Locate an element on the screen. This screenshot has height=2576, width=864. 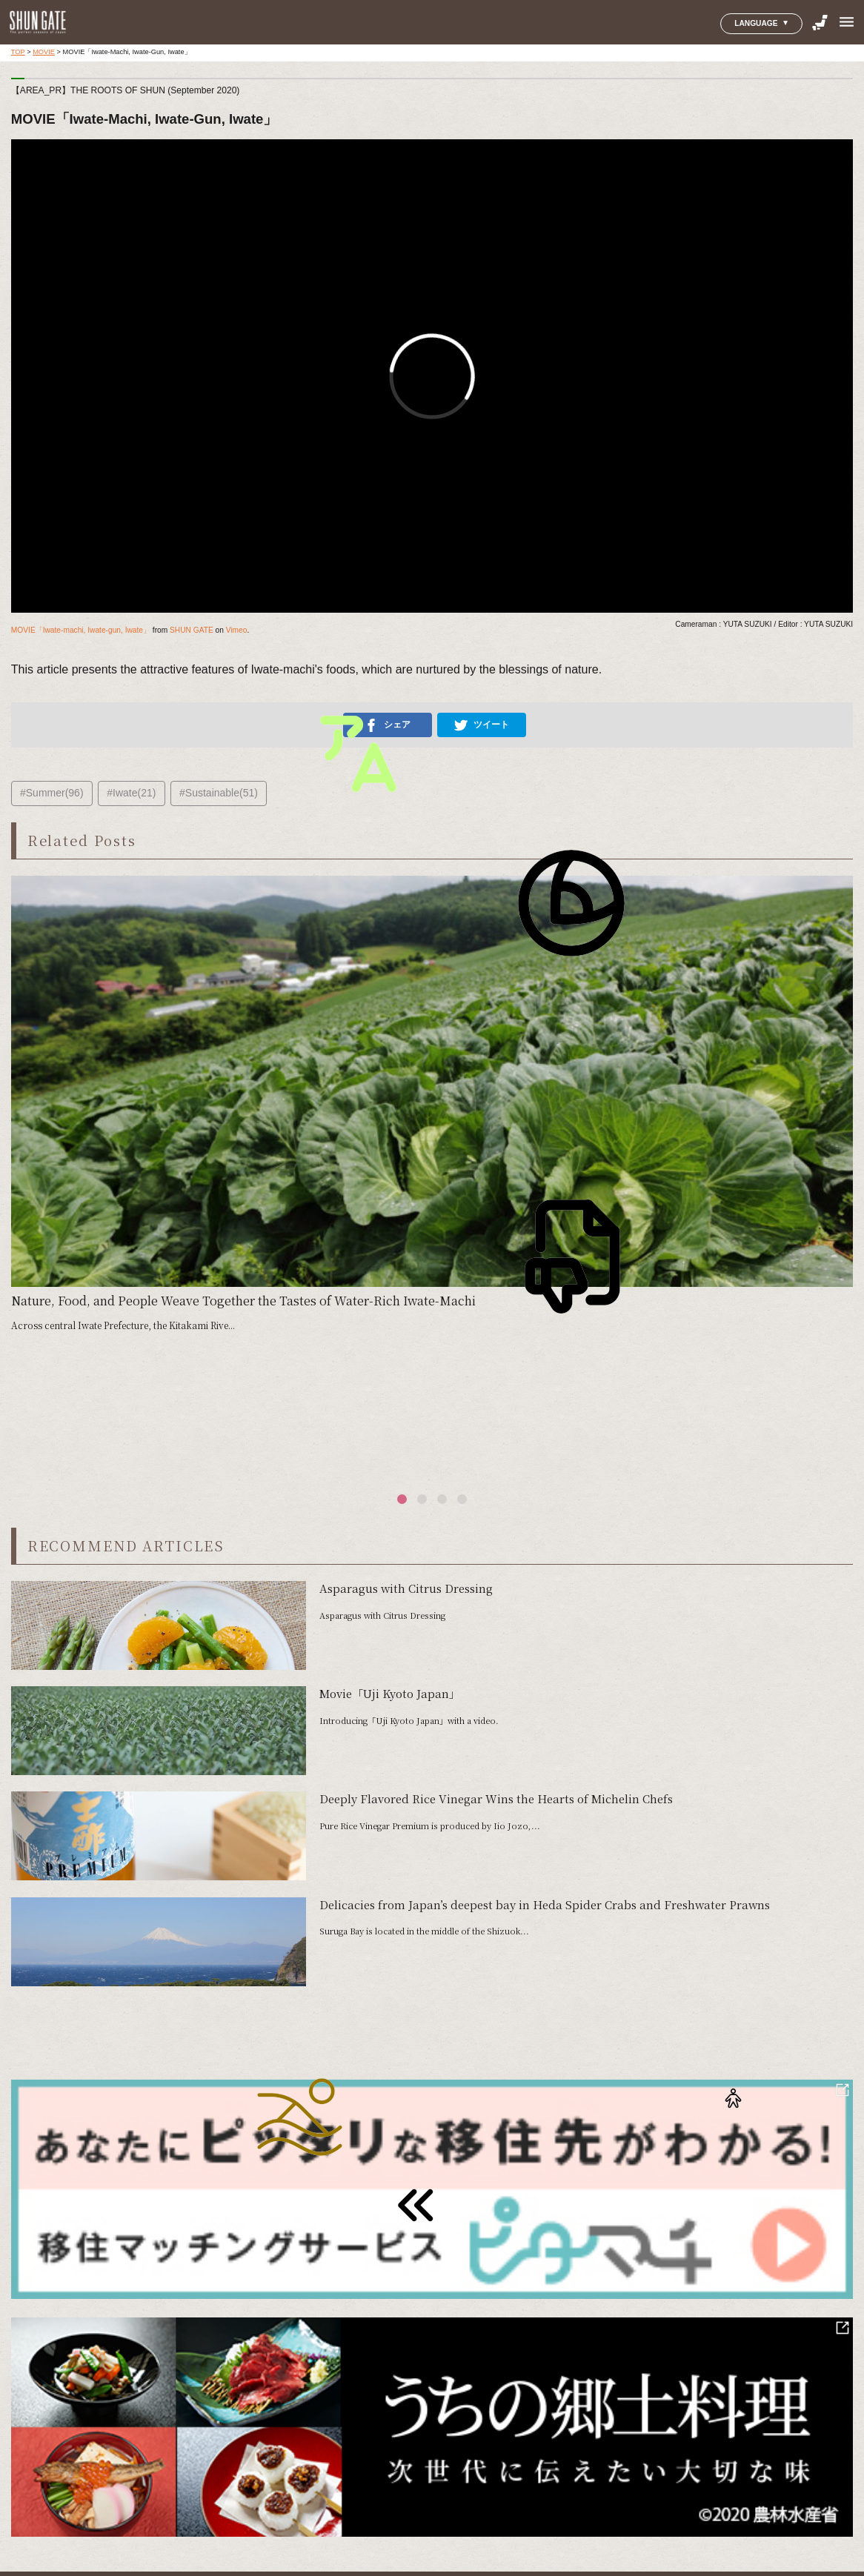
skip to previous item or beginning is located at coordinates (416, 2205).